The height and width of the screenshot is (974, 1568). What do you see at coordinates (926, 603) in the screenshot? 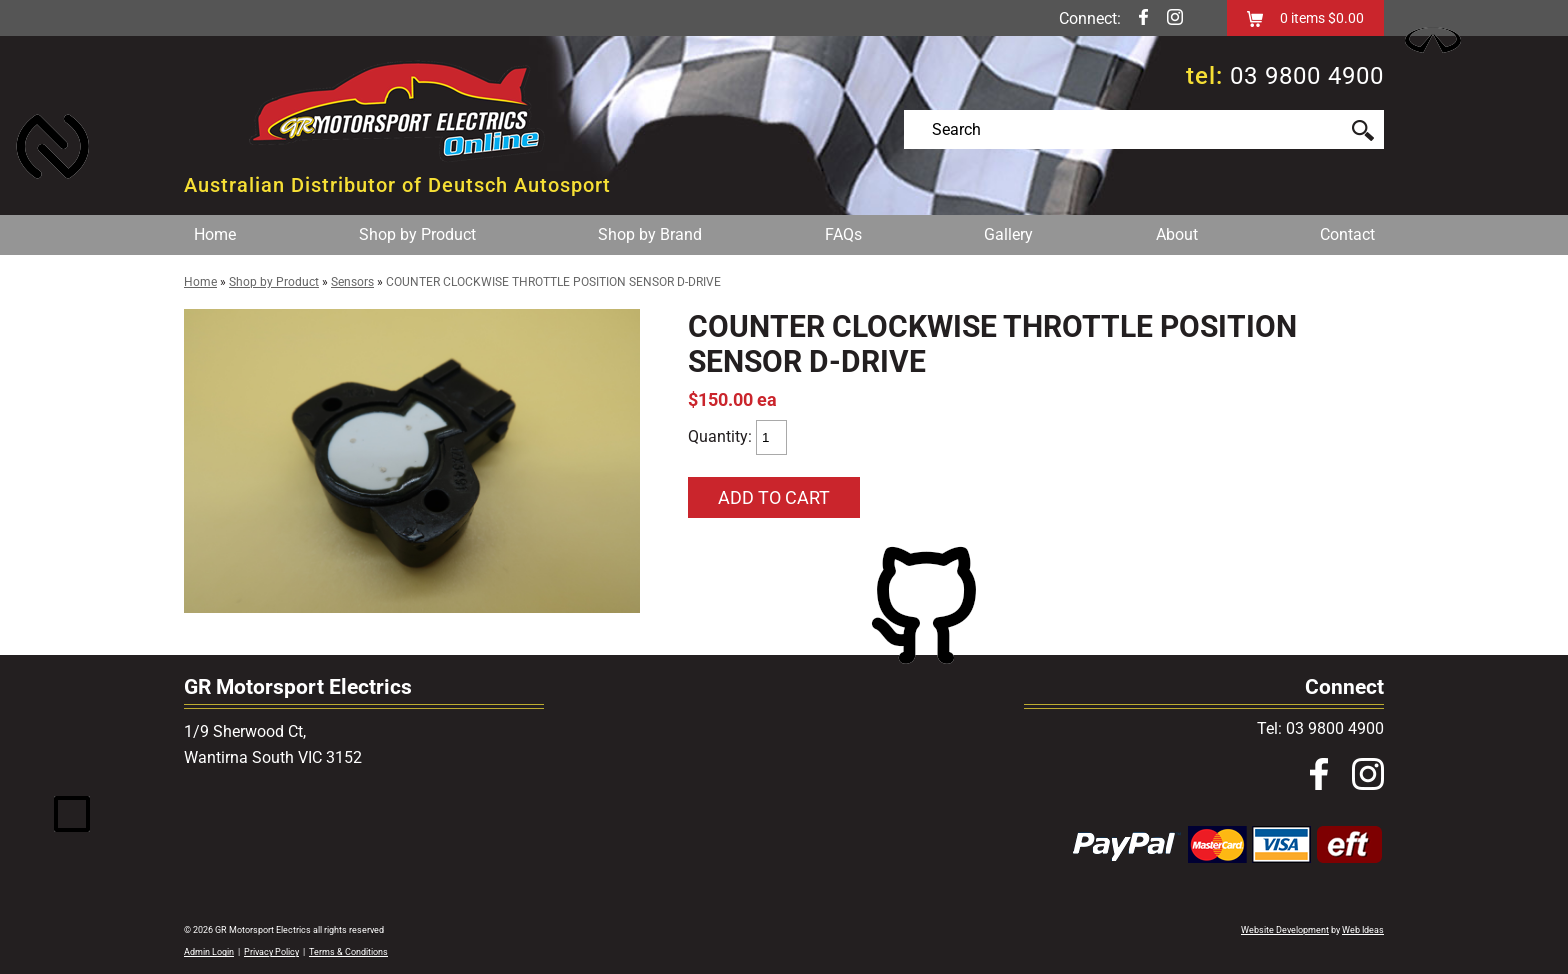
I see `view GitHub profile or repository` at bounding box center [926, 603].